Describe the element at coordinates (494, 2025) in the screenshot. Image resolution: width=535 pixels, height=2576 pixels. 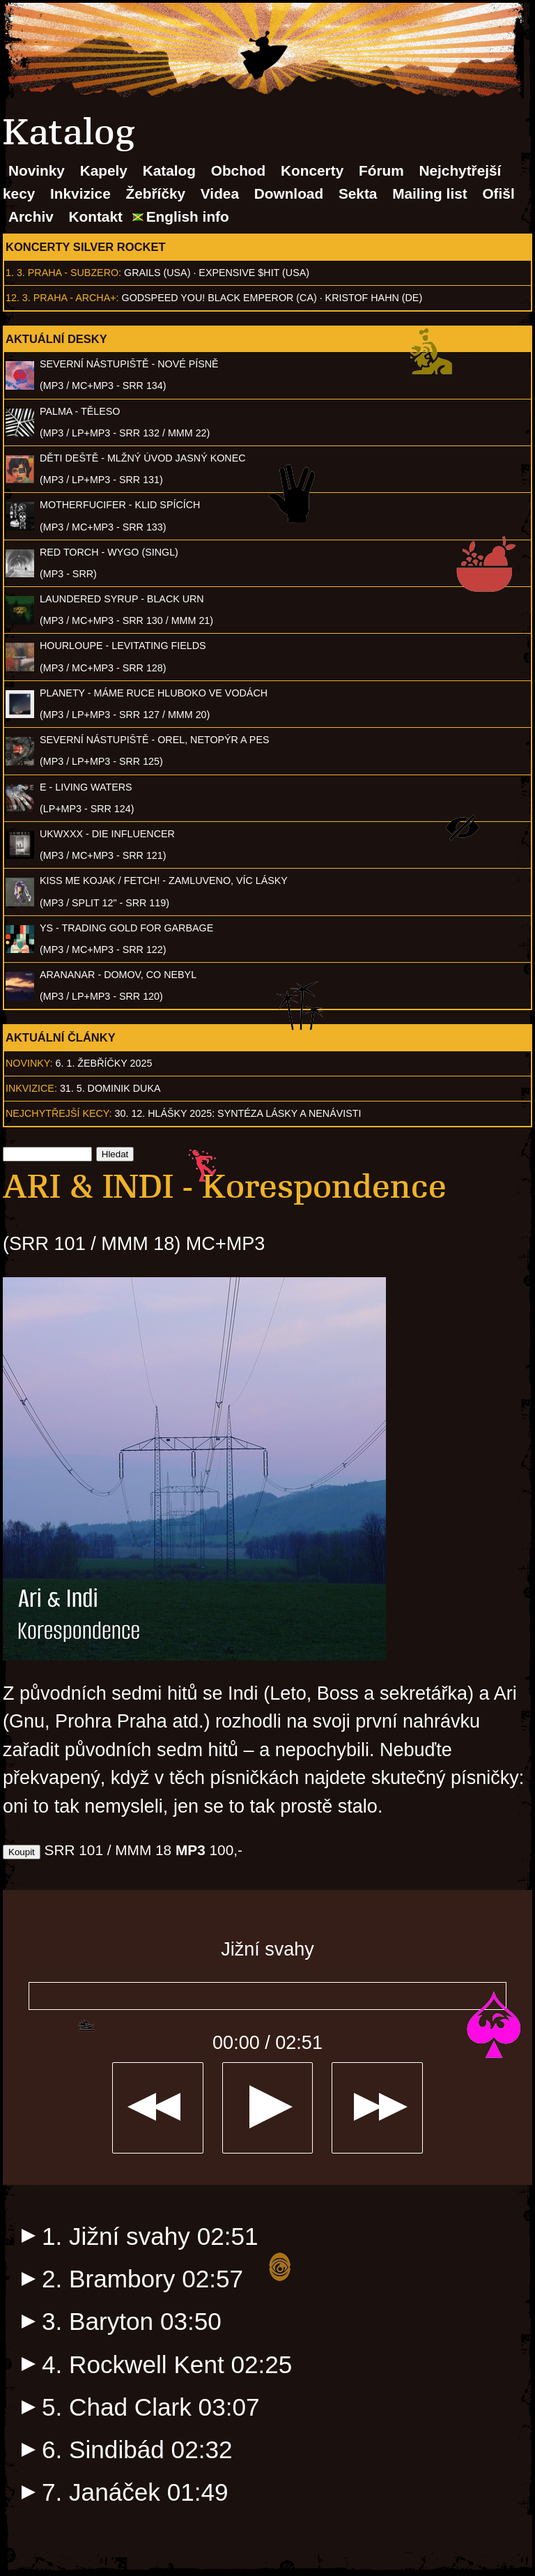
I see `indicates a hot streak or winning hand in a card game` at that location.